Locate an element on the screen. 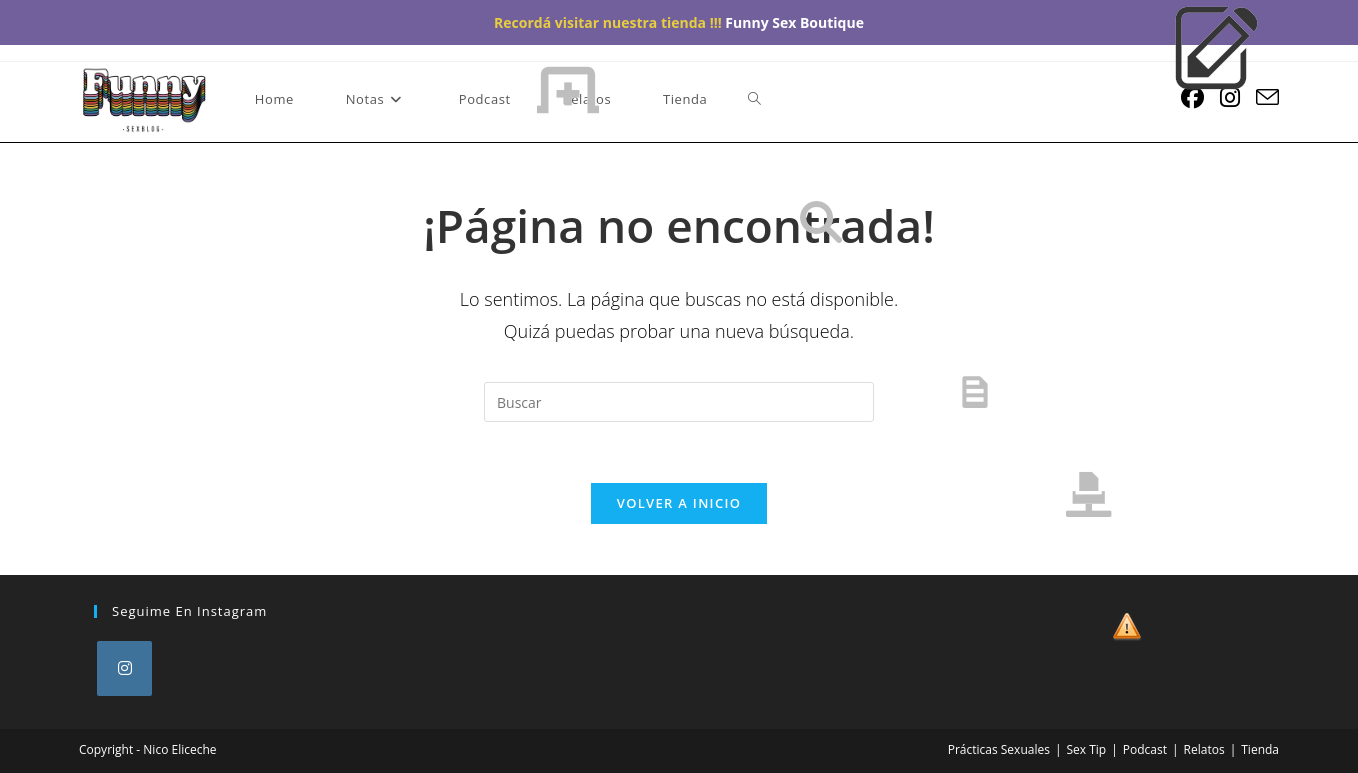 Image resolution: width=1358 pixels, height=773 pixels. indicates a warning or caution state is located at coordinates (1127, 627).